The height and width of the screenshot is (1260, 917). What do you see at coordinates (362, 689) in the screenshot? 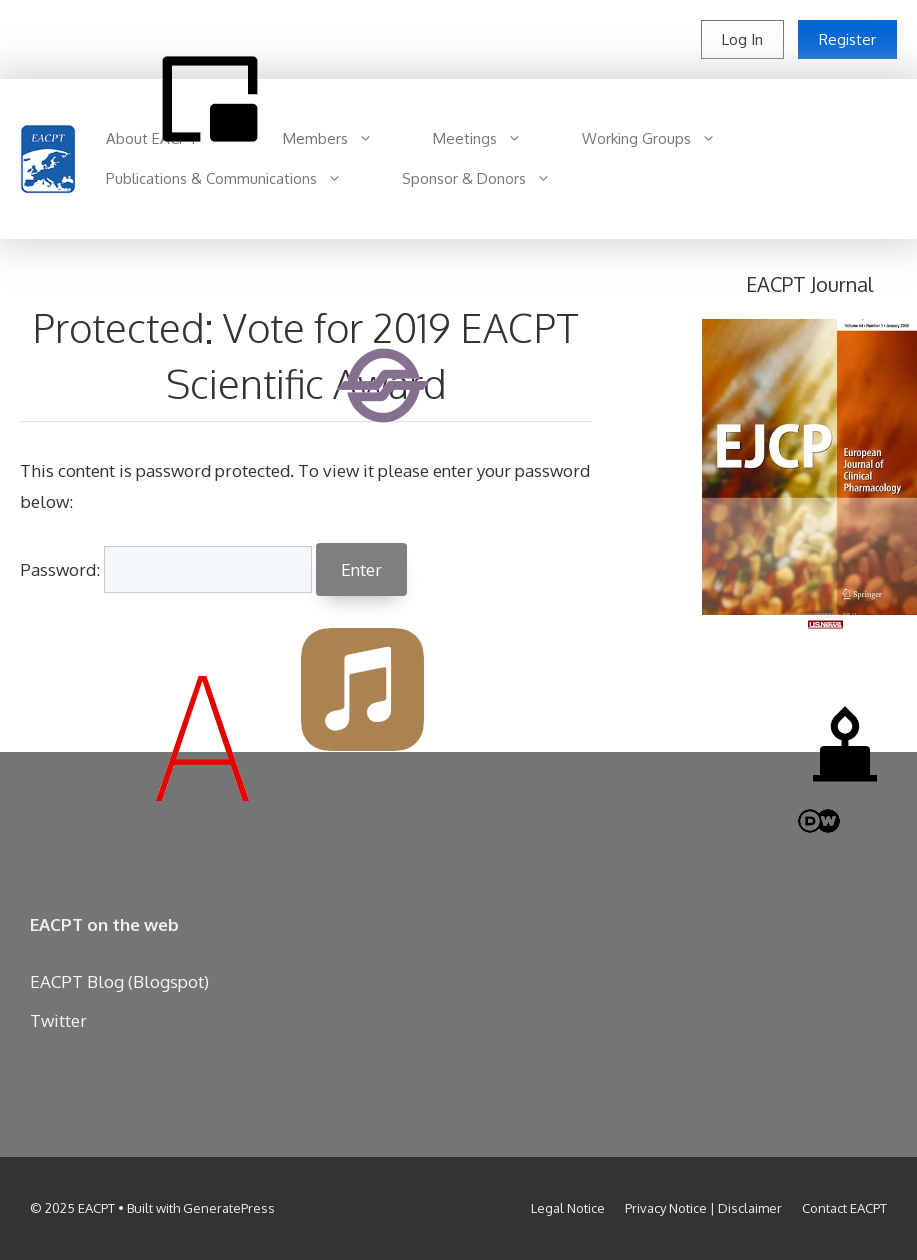
I see `open apple music` at bounding box center [362, 689].